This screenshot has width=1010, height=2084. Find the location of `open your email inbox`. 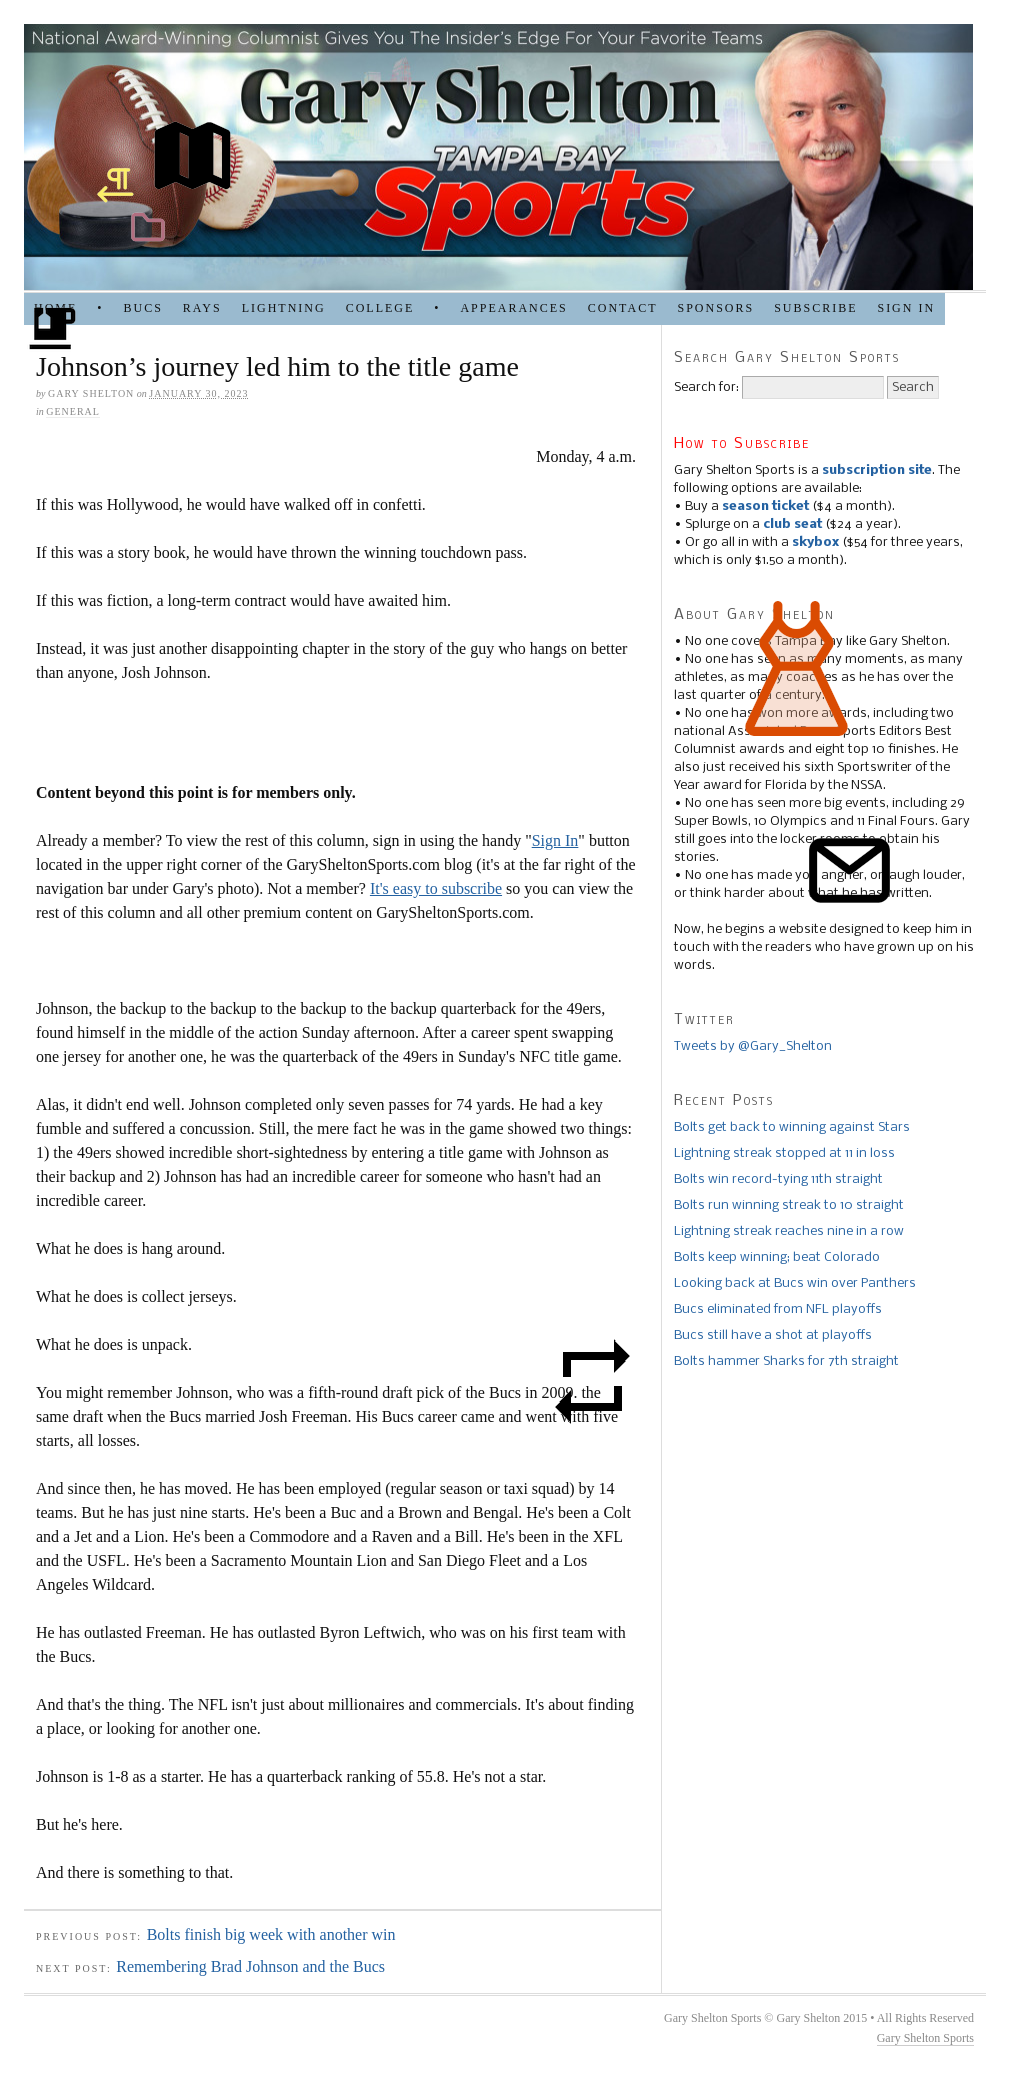

open your email inbox is located at coordinates (849, 870).